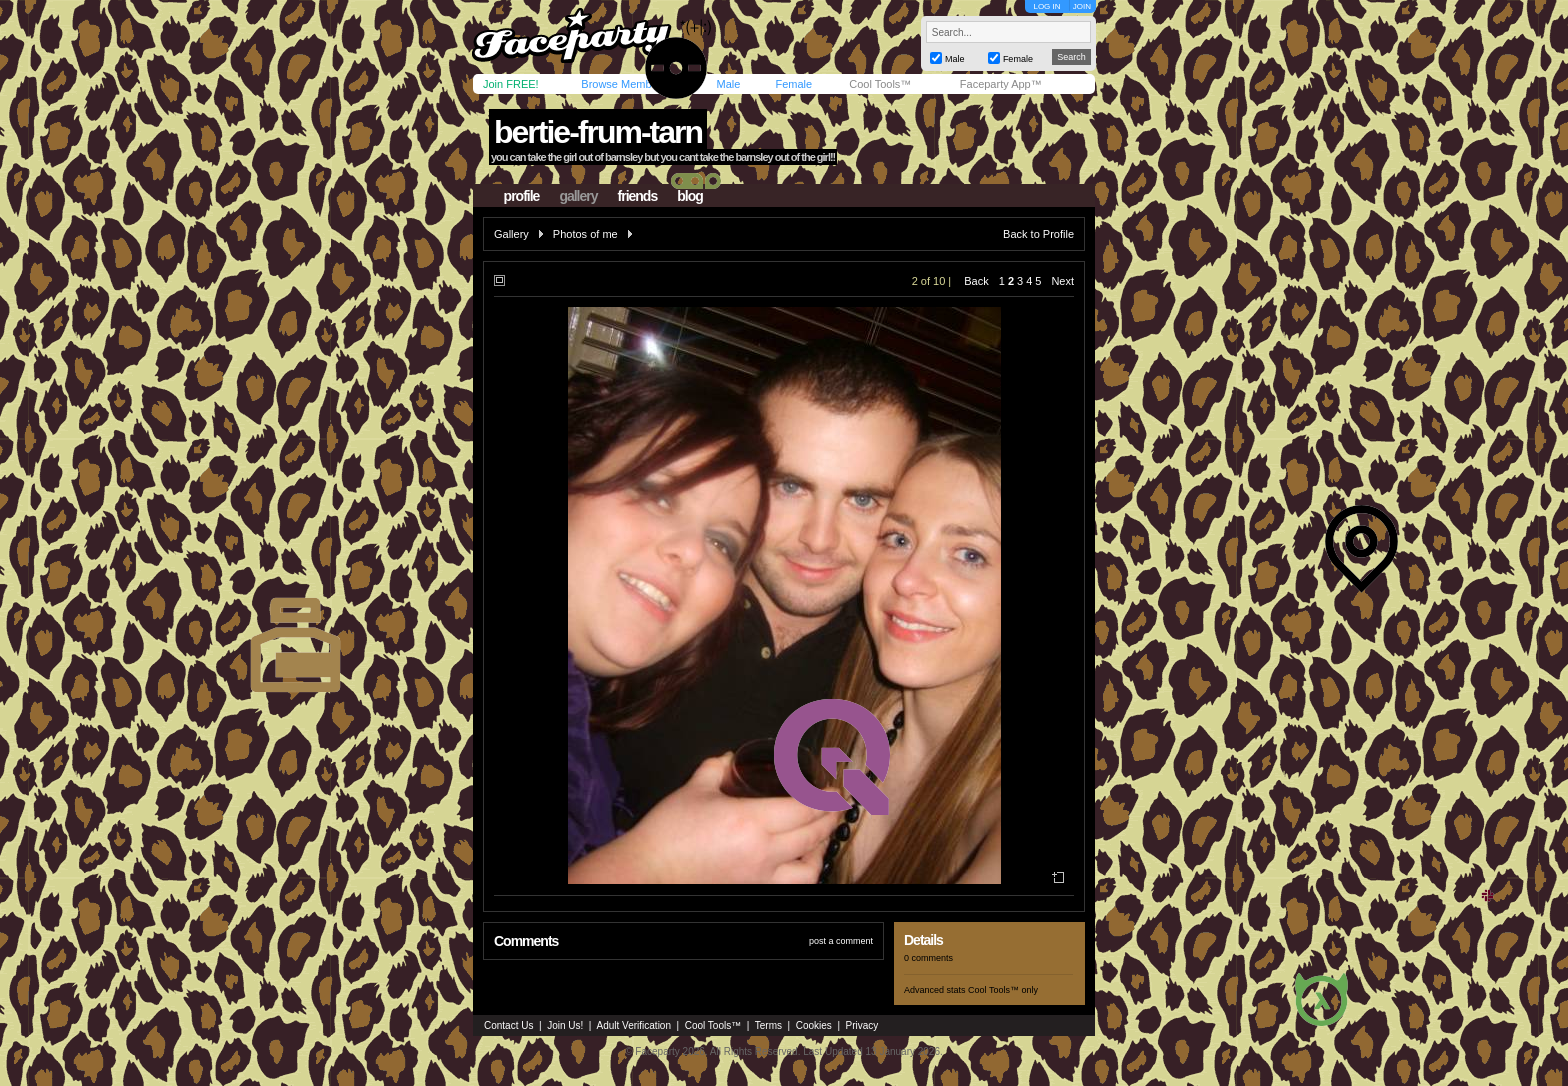  What do you see at coordinates (295, 642) in the screenshot?
I see `access drawing or inking tools` at bounding box center [295, 642].